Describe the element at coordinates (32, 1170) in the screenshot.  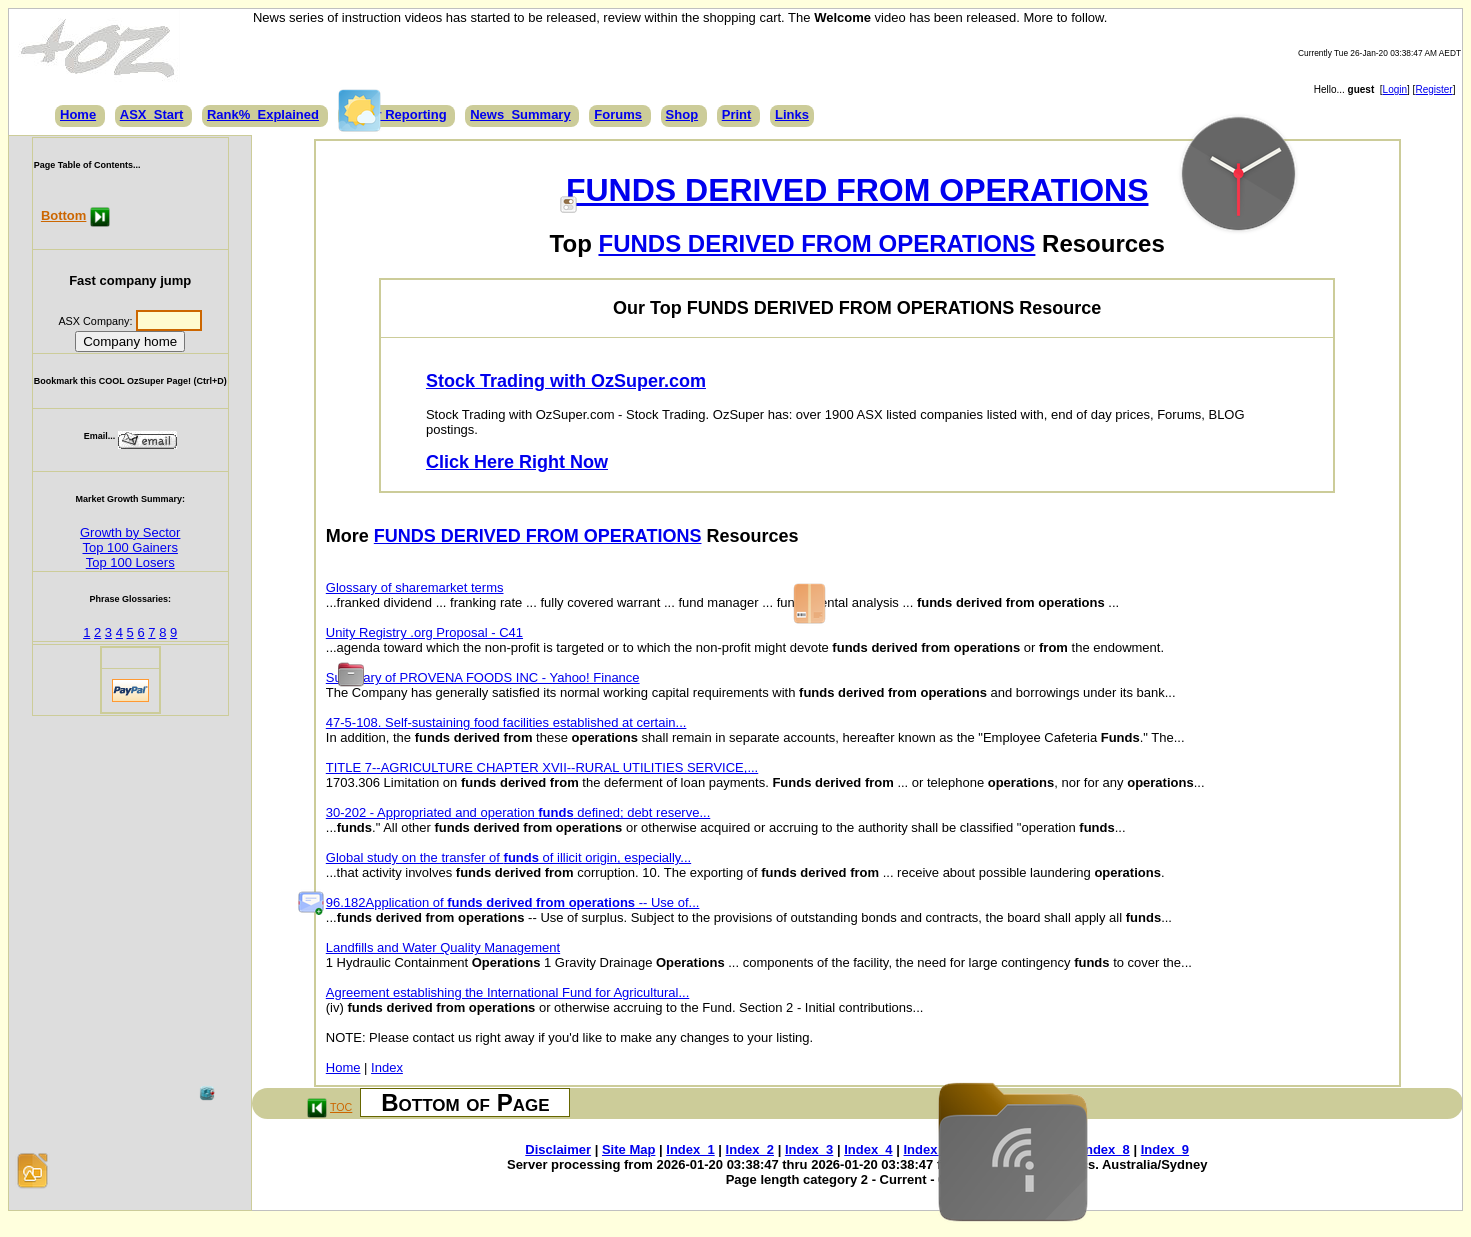
I see `open libreoffice draw application` at that location.